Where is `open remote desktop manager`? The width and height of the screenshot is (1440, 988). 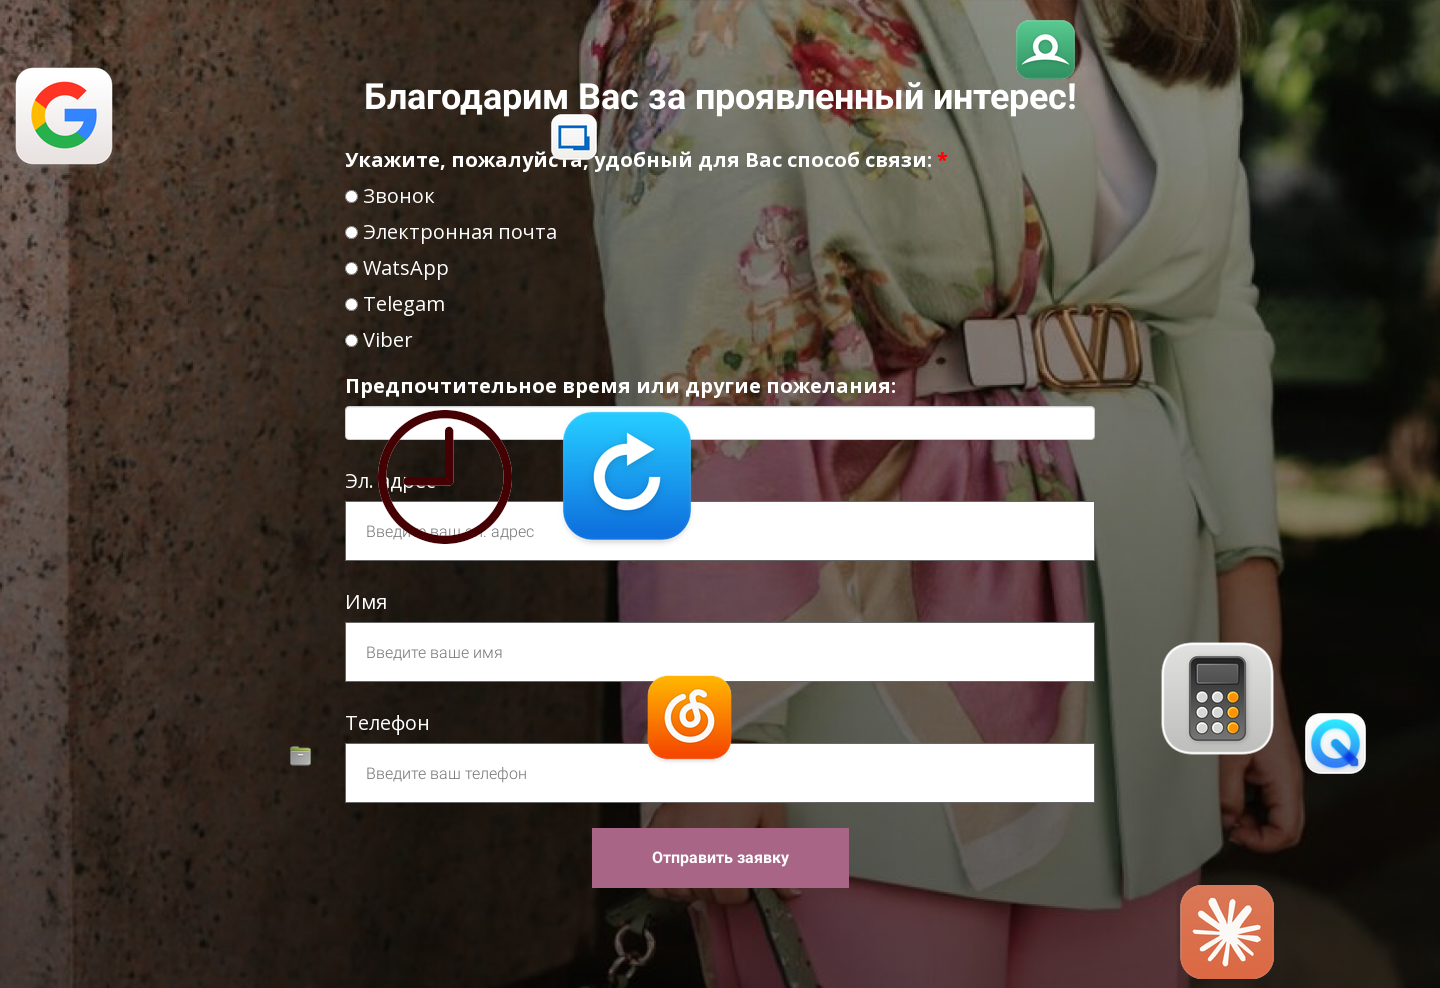
open remote desktop manager is located at coordinates (574, 137).